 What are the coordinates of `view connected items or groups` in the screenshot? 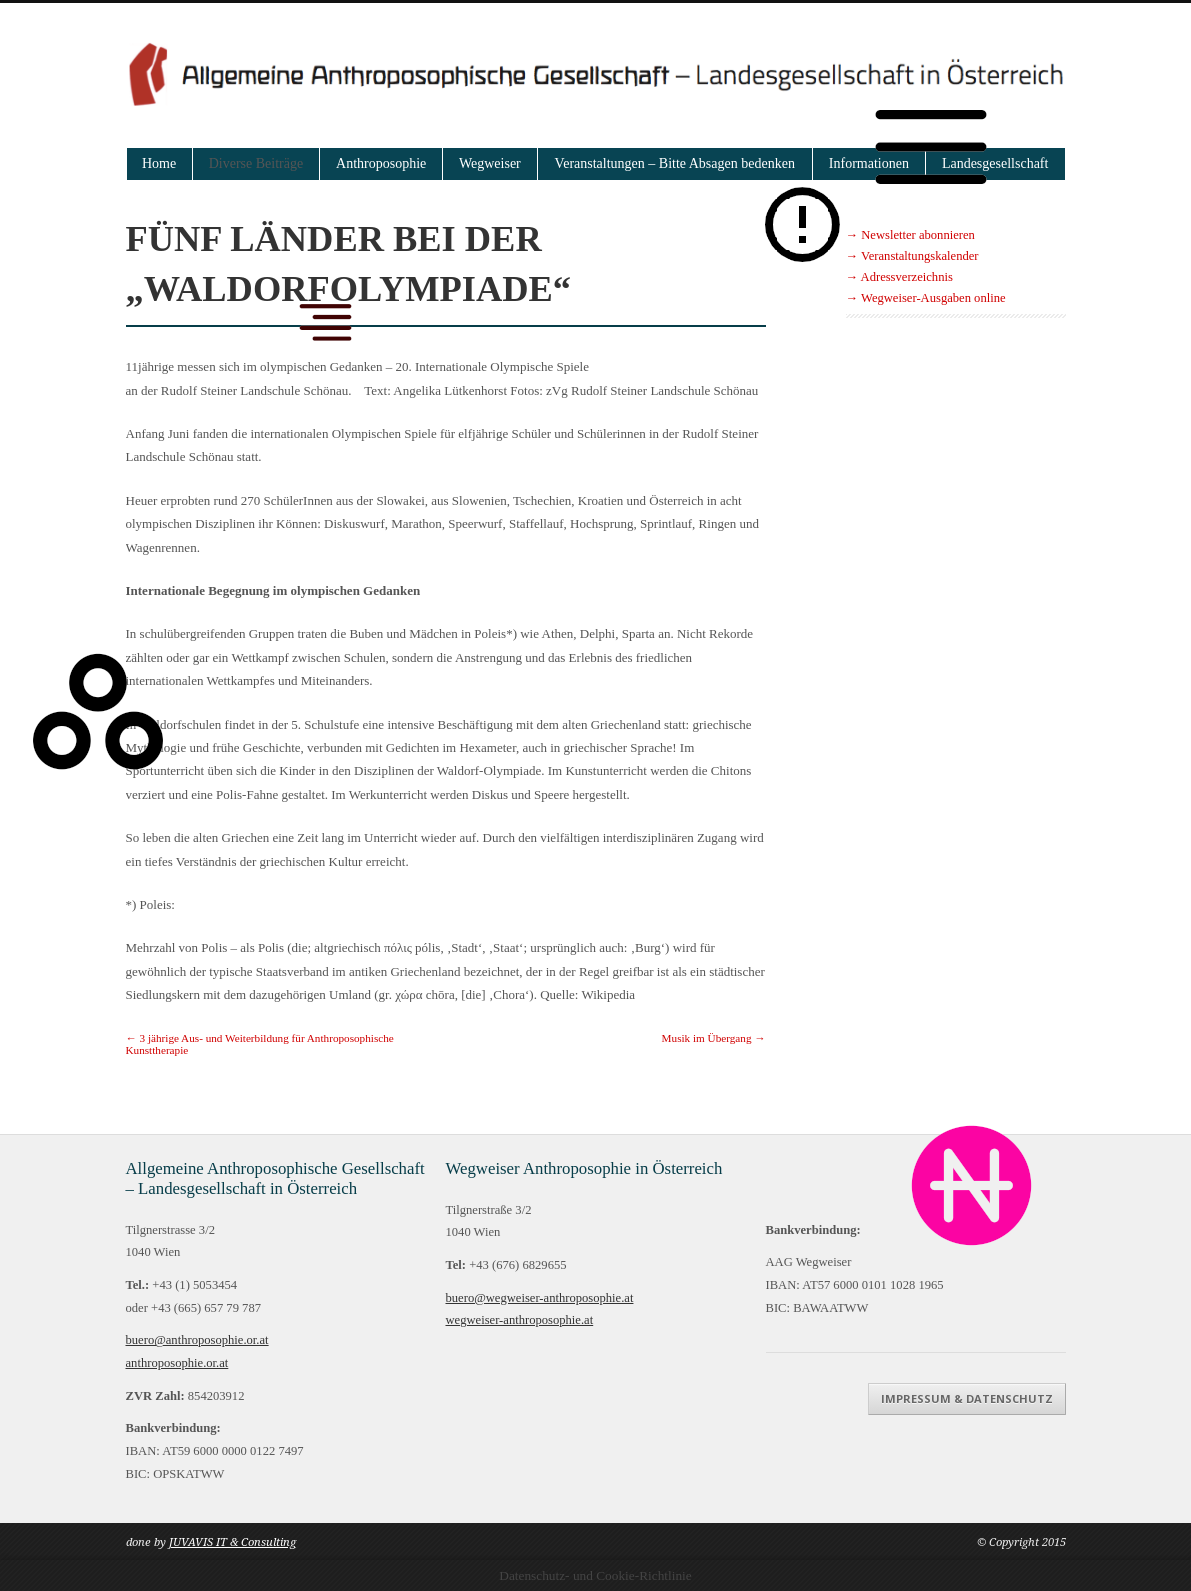 It's located at (98, 714).